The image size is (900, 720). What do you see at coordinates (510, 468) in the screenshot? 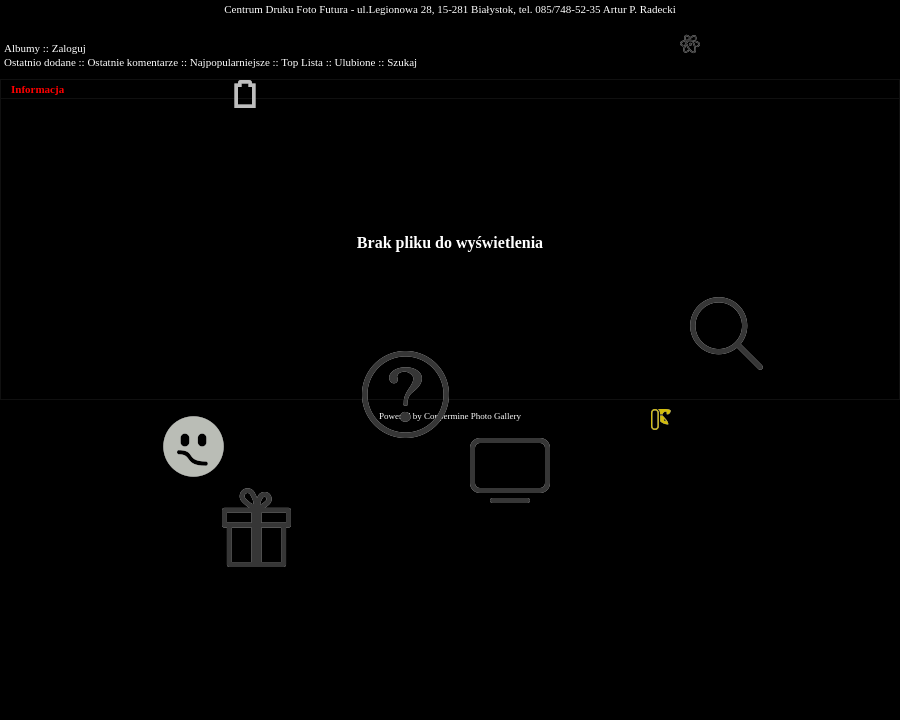
I see `access display settings` at bounding box center [510, 468].